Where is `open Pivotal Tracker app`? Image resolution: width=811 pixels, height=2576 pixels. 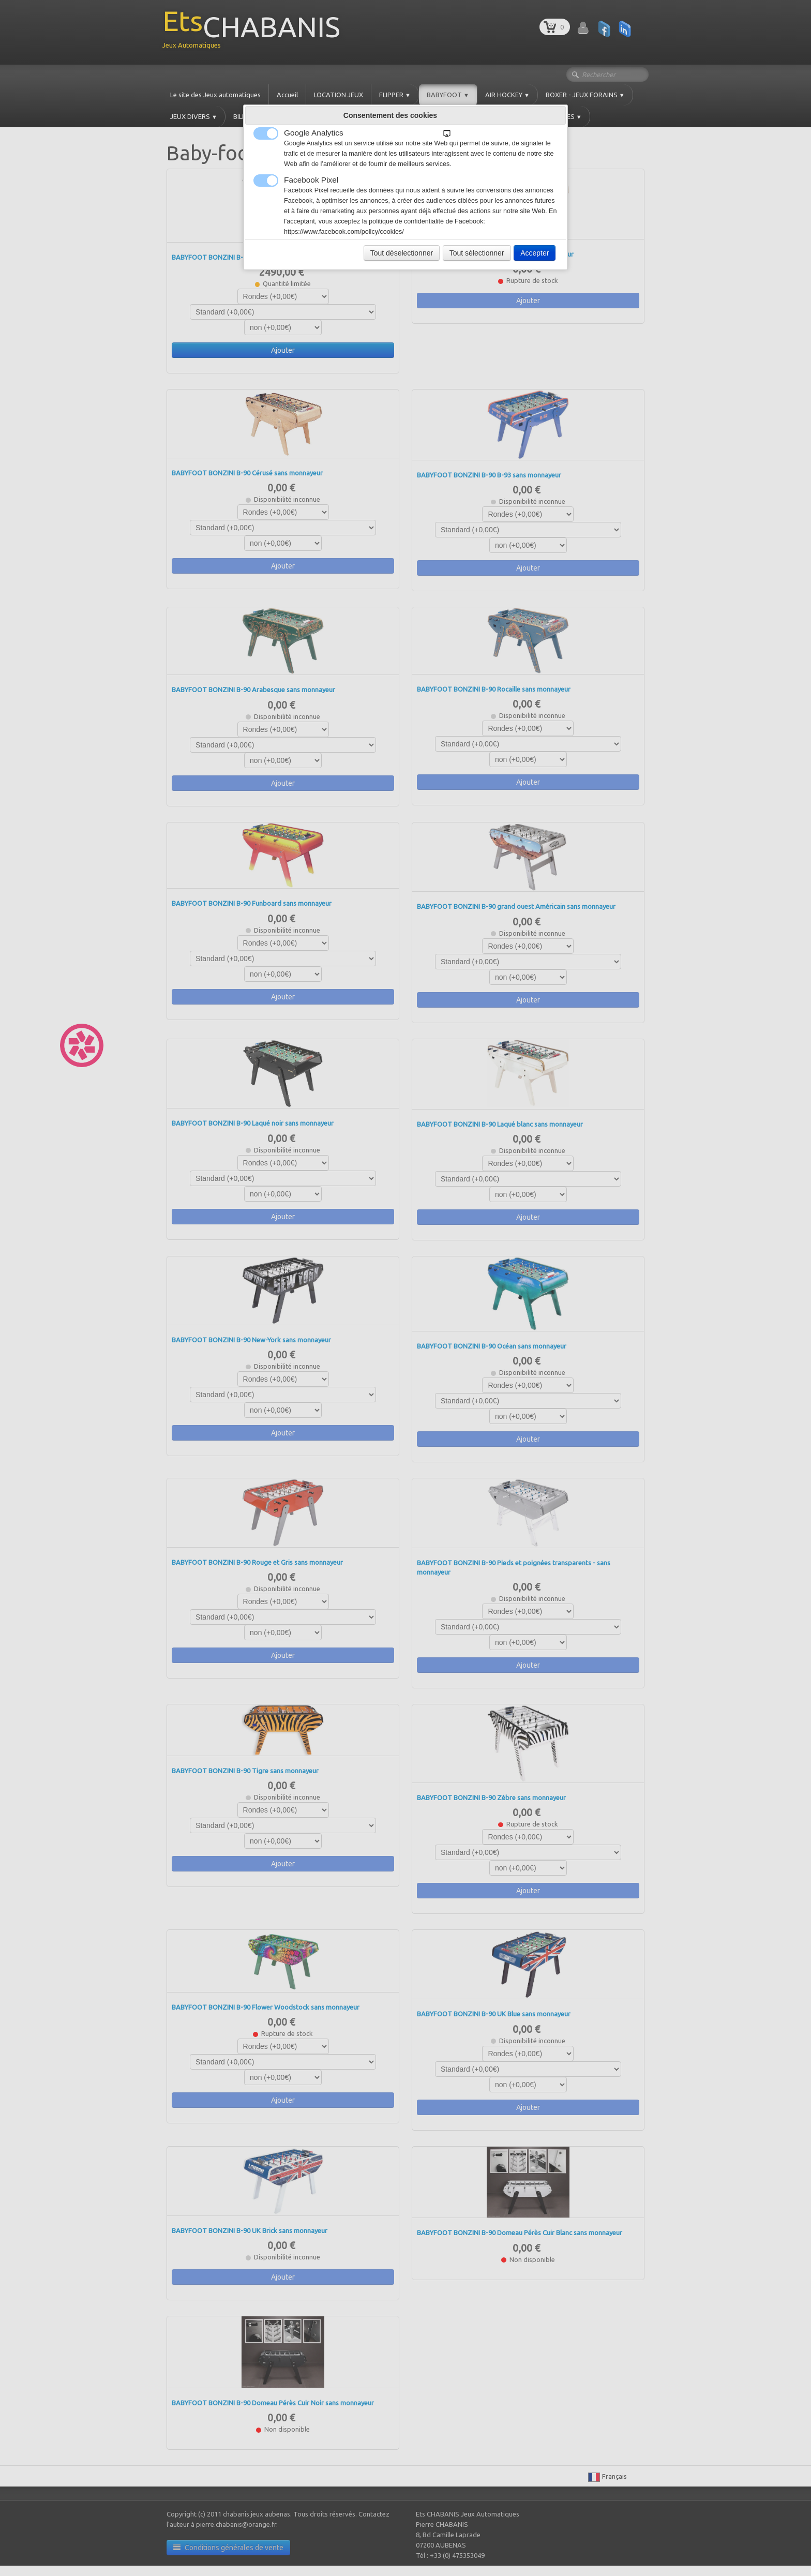 open Pivotal Tracker app is located at coordinates (82, 1045).